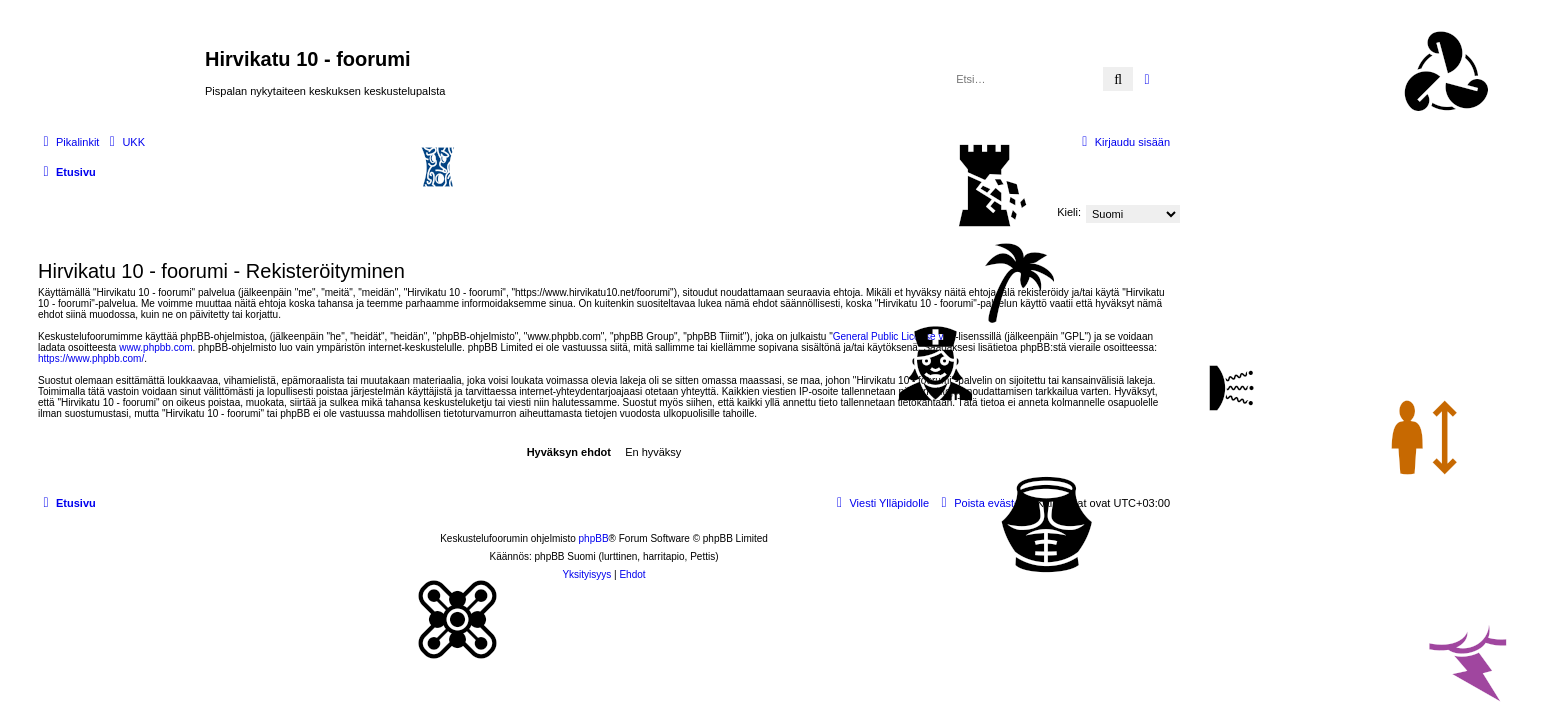 Image resolution: width=1556 pixels, height=727 pixels. I want to click on set or adjust character height, so click(1424, 437).